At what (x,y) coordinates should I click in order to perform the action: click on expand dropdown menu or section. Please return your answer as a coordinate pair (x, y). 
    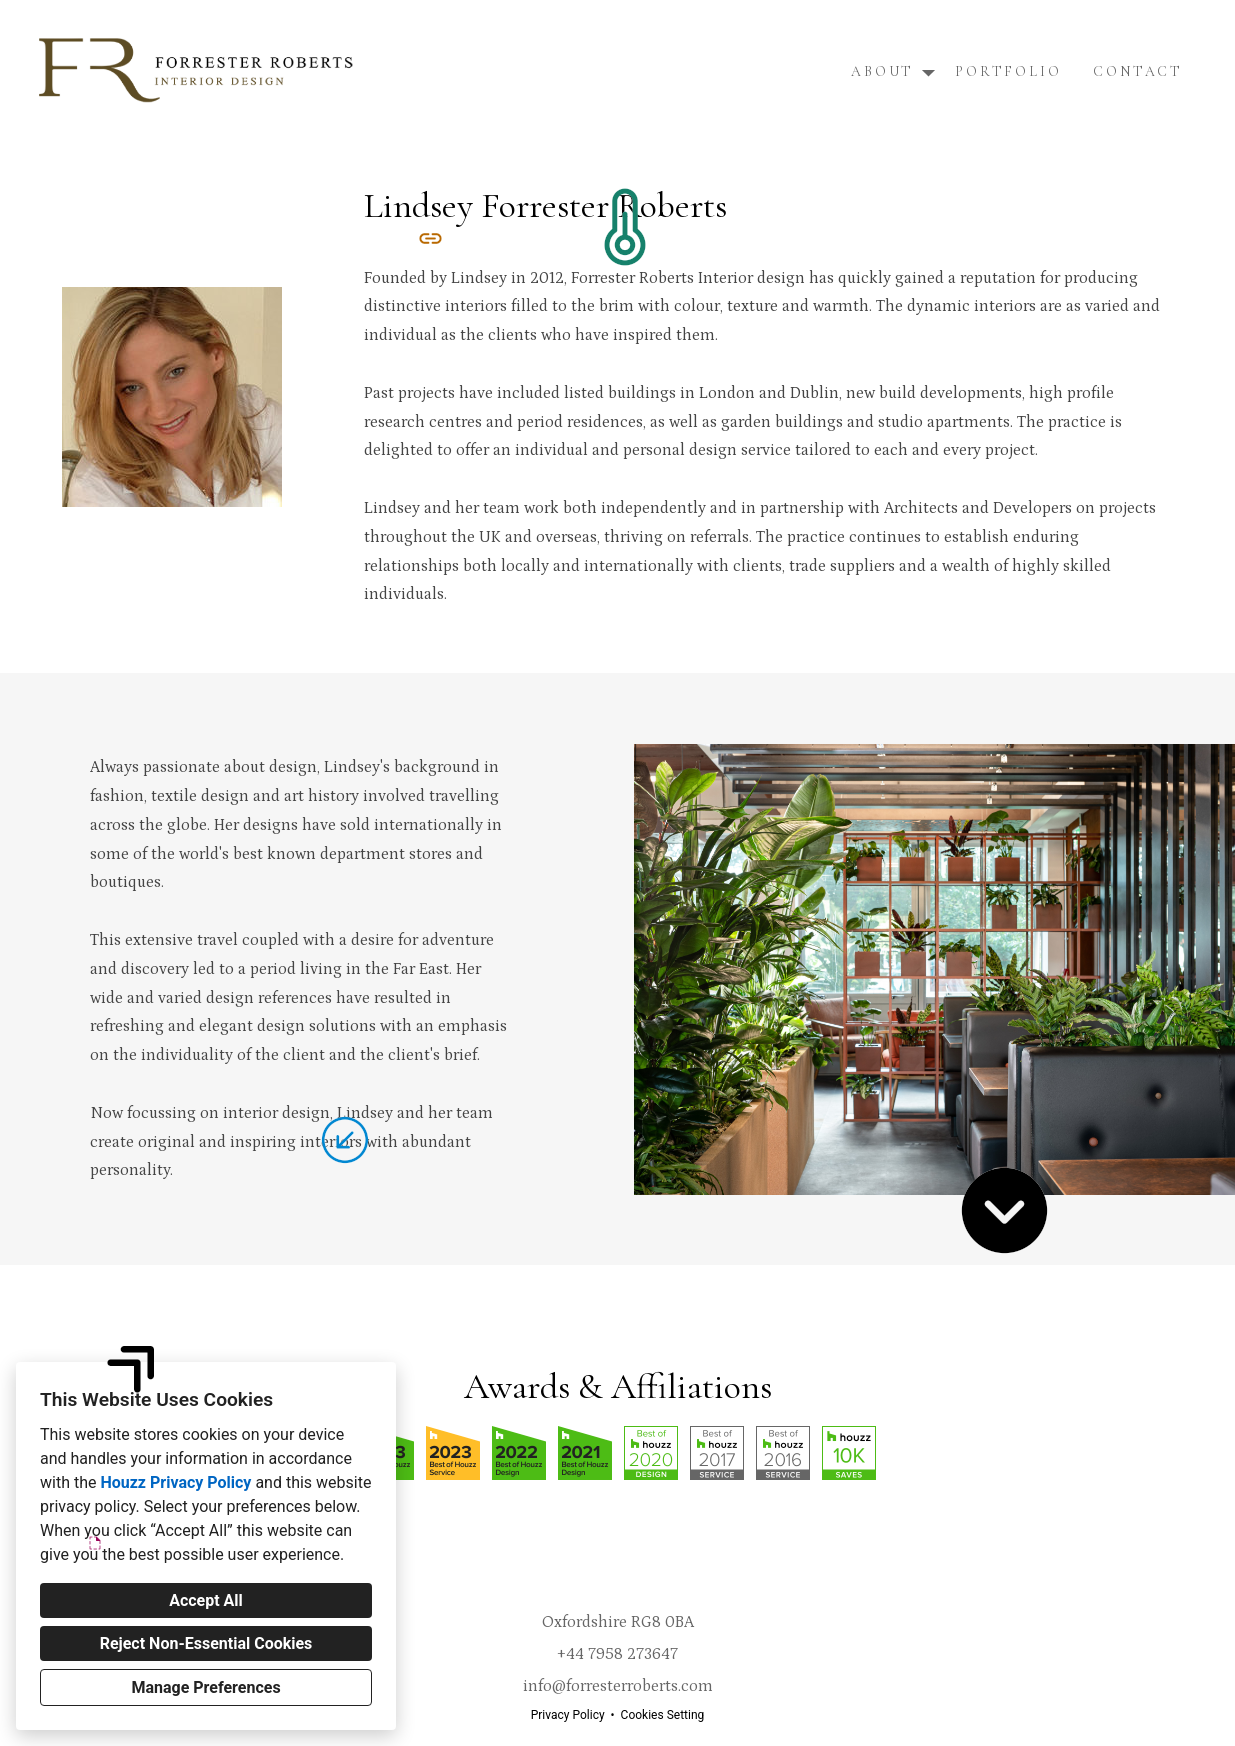
    Looking at the image, I should click on (1004, 1210).